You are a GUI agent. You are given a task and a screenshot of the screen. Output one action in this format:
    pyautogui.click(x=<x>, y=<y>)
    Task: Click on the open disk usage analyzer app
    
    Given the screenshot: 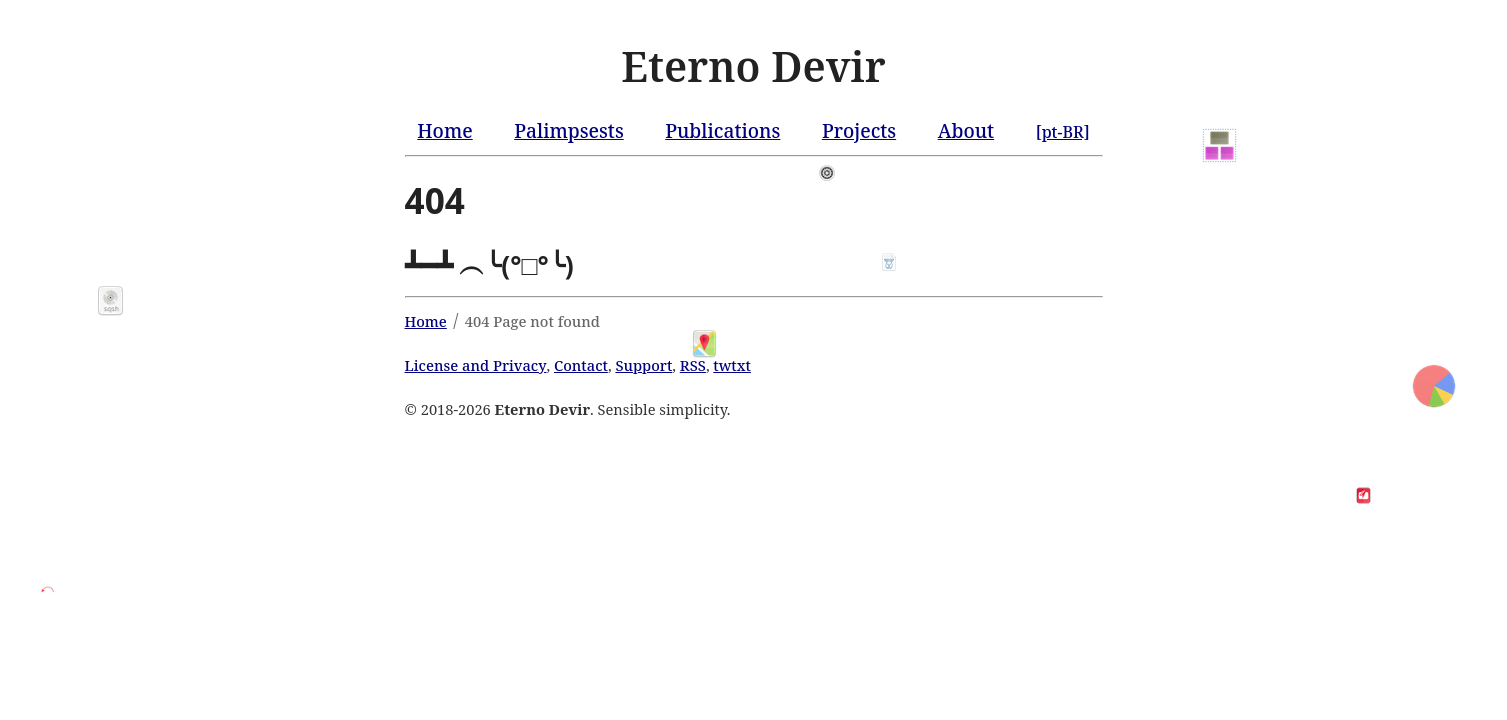 What is the action you would take?
    pyautogui.click(x=1434, y=386)
    